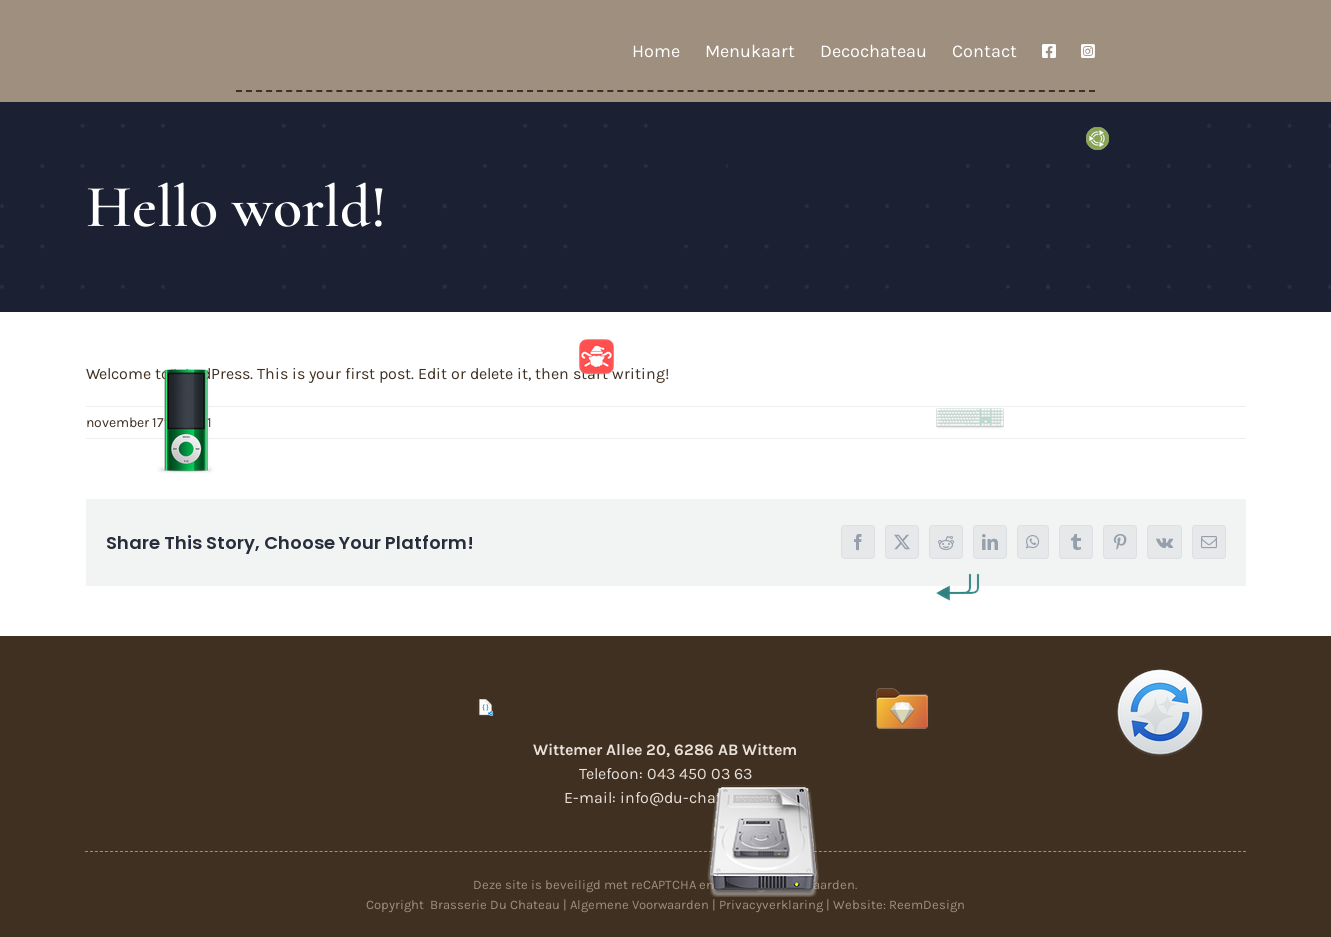 Image resolution: width=1331 pixels, height=937 pixels. I want to click on open the Books app, so click(832, 481).